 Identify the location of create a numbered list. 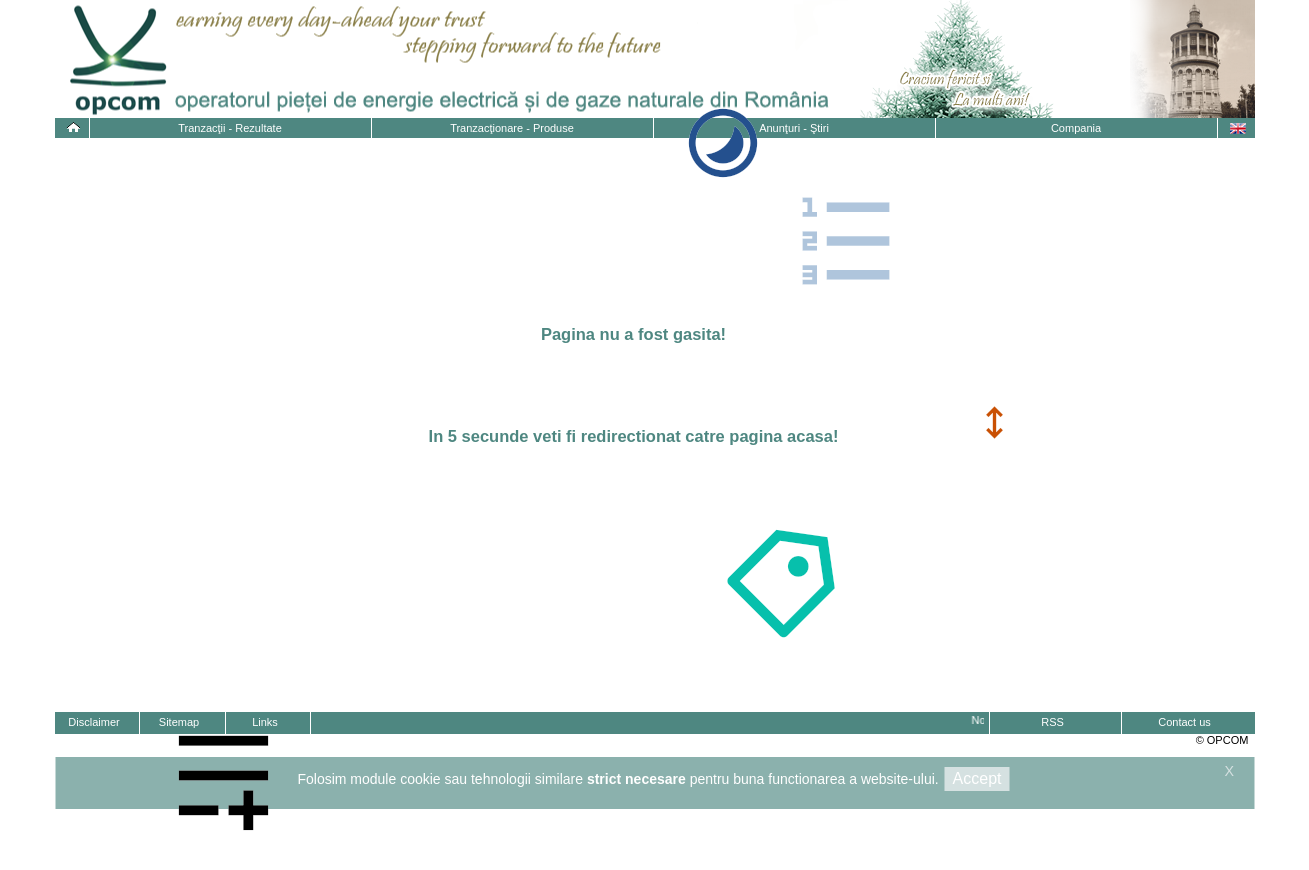
(846, 241).